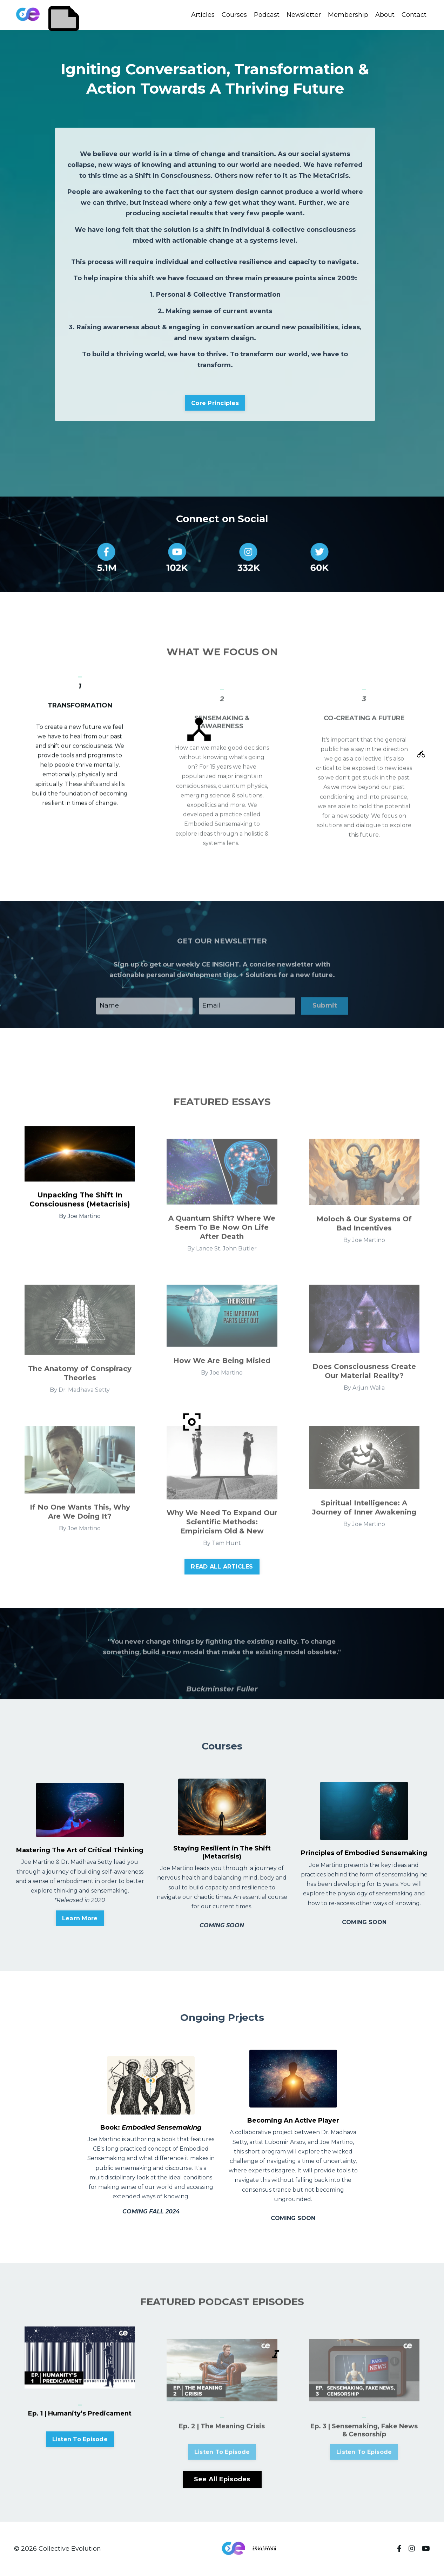 This screenshot has height=2576, width=444. I want to click on get cycling directions, so click(421, 754).